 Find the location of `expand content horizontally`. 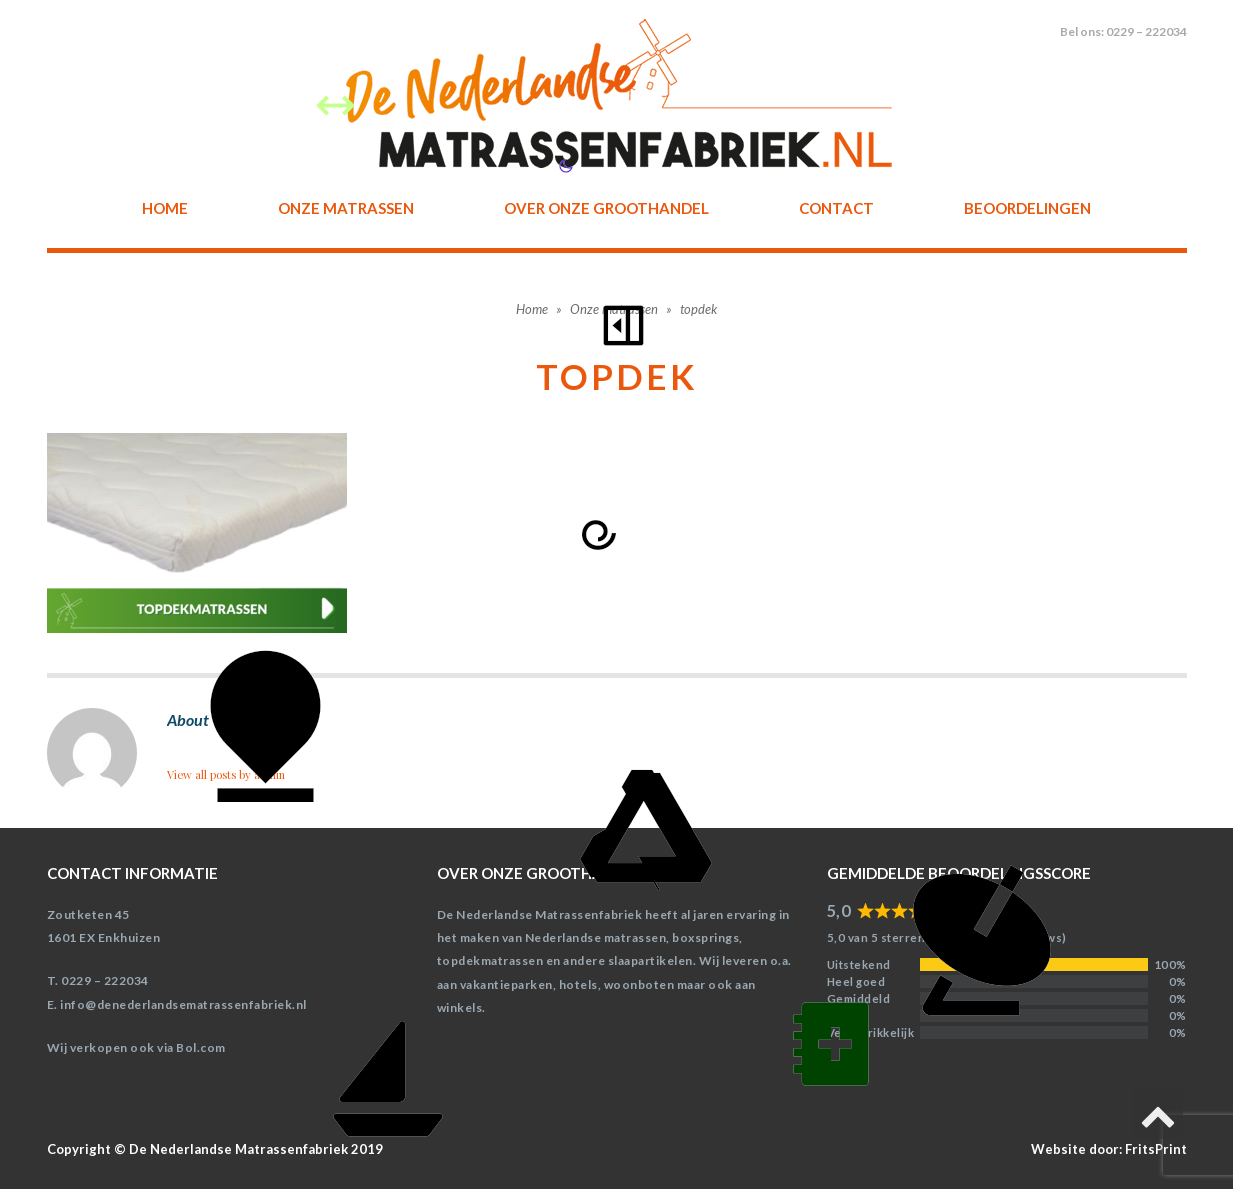

expand content horizontally is located at coordinates (335, 105).